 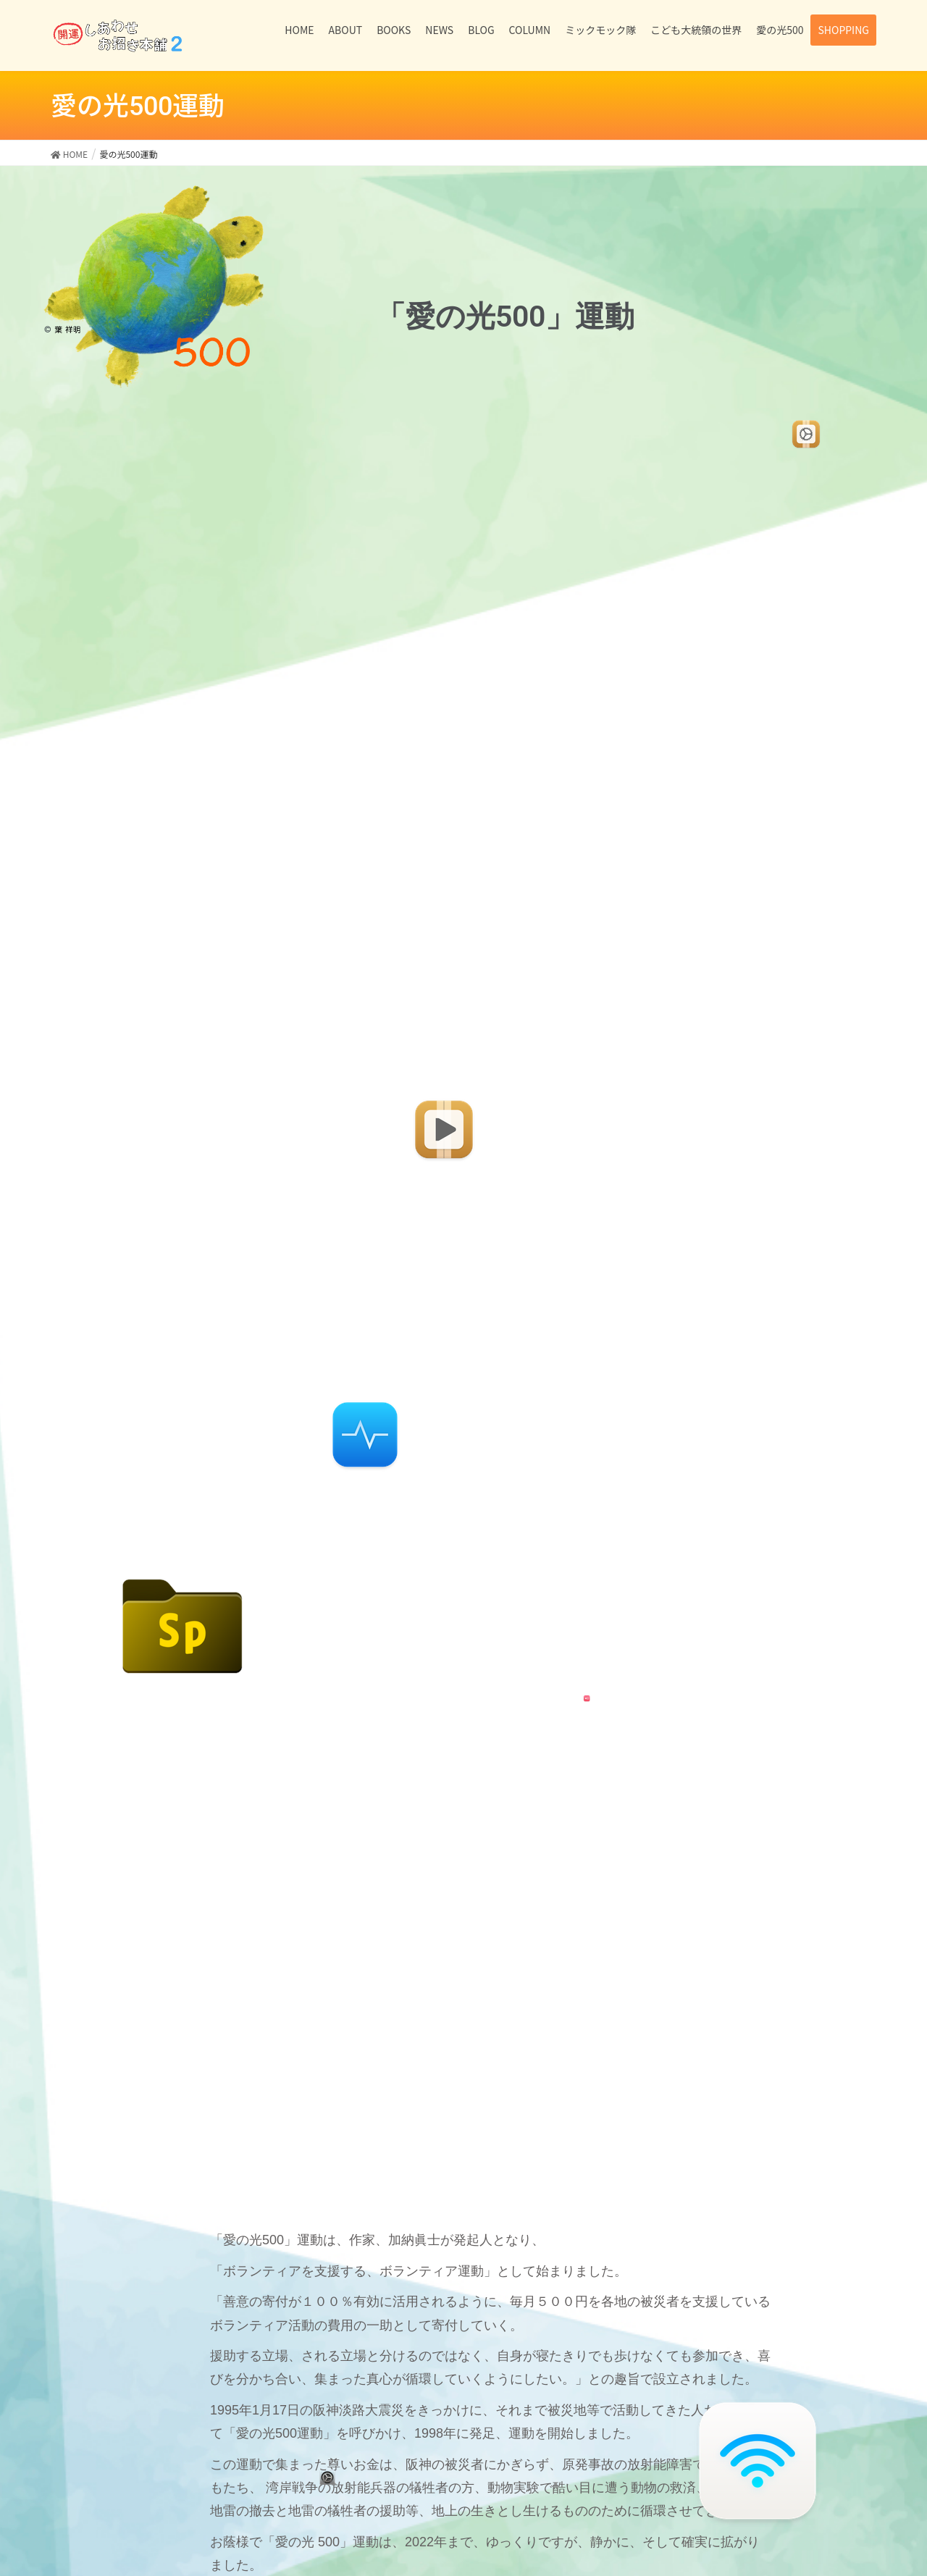 I want to click on access wireless network settings, so click(x=758, y=2461).